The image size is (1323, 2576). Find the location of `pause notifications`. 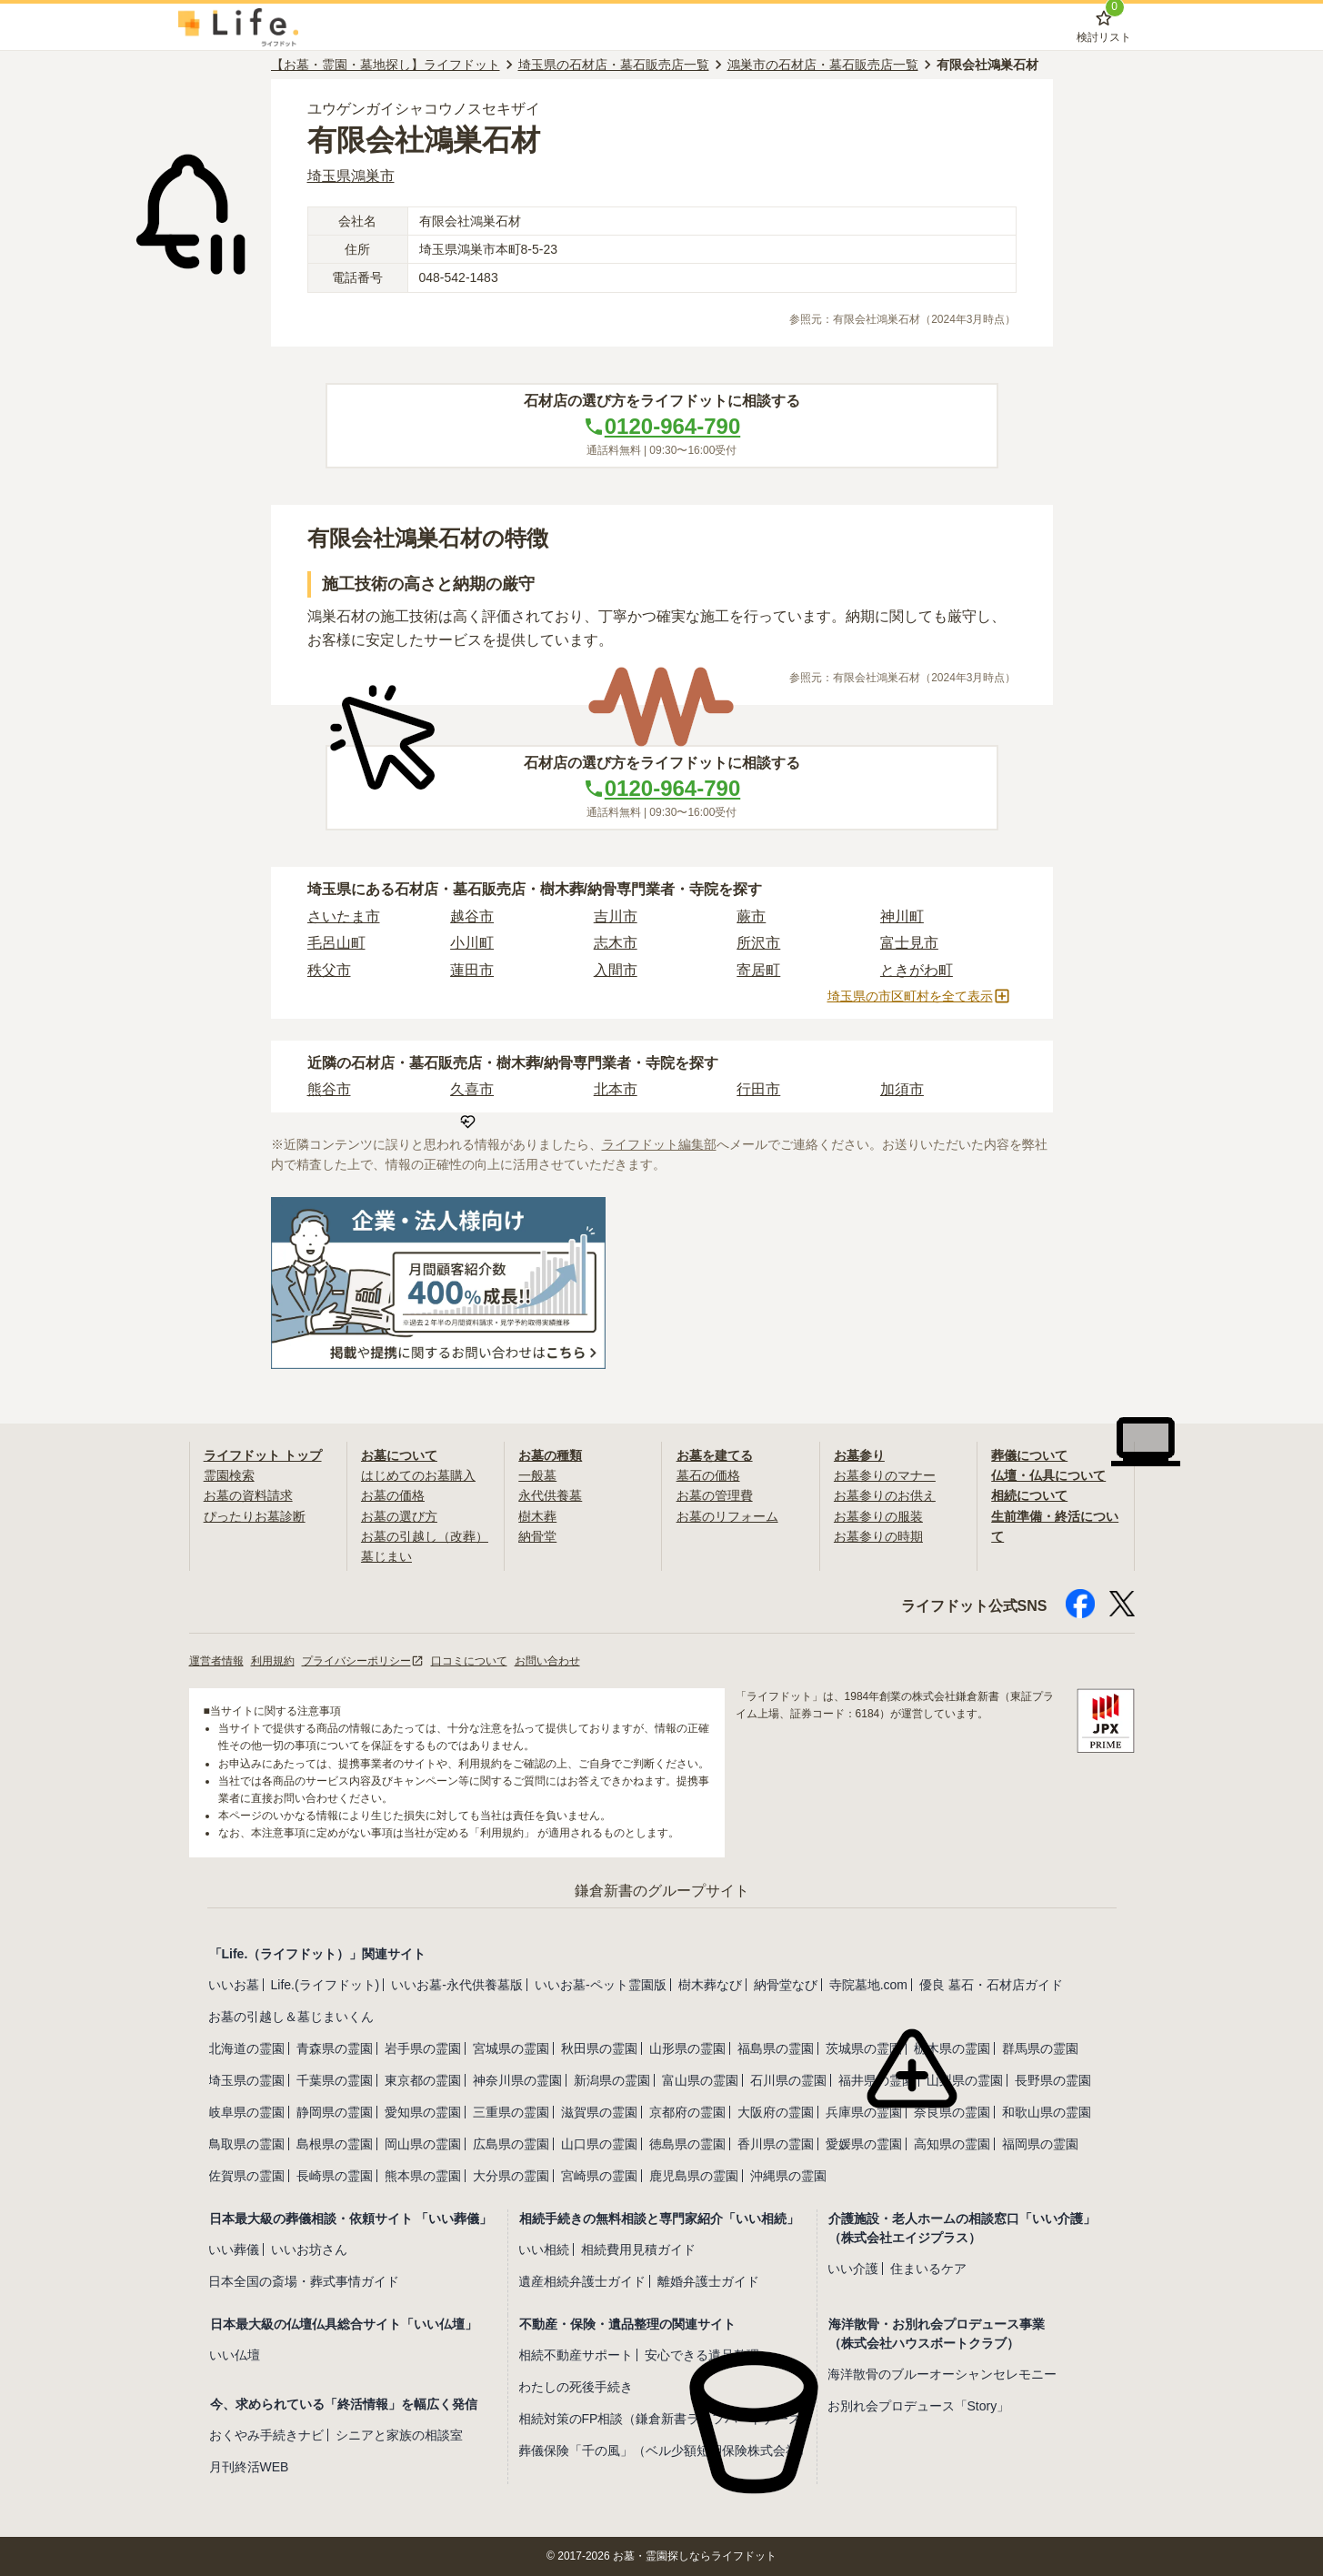

pause notifications is located at coordinates (187, 211).